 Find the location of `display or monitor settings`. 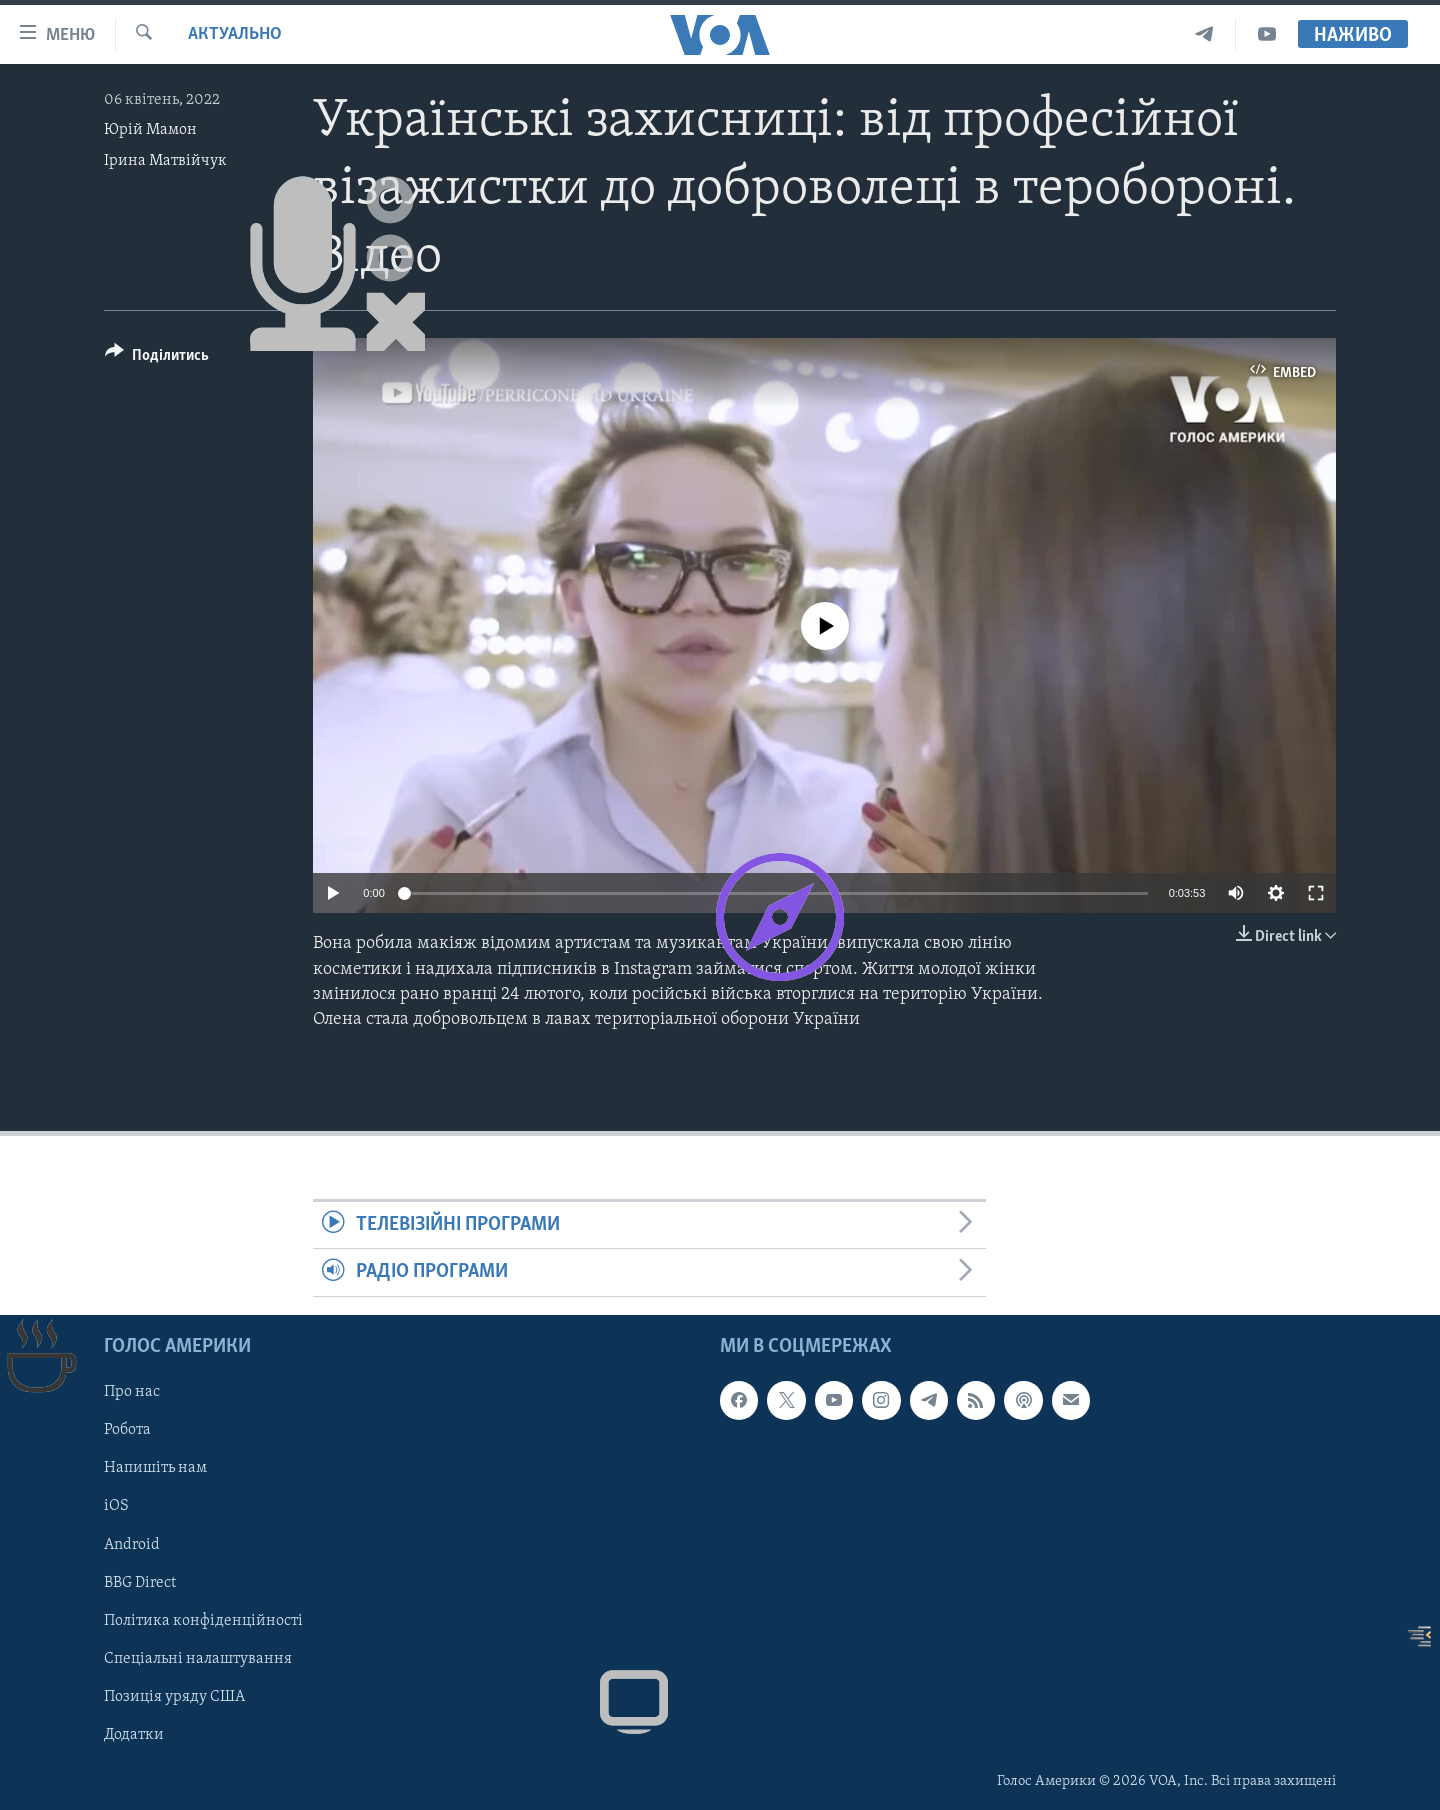

display or monitor settings is located at coordinates (634, 1700).